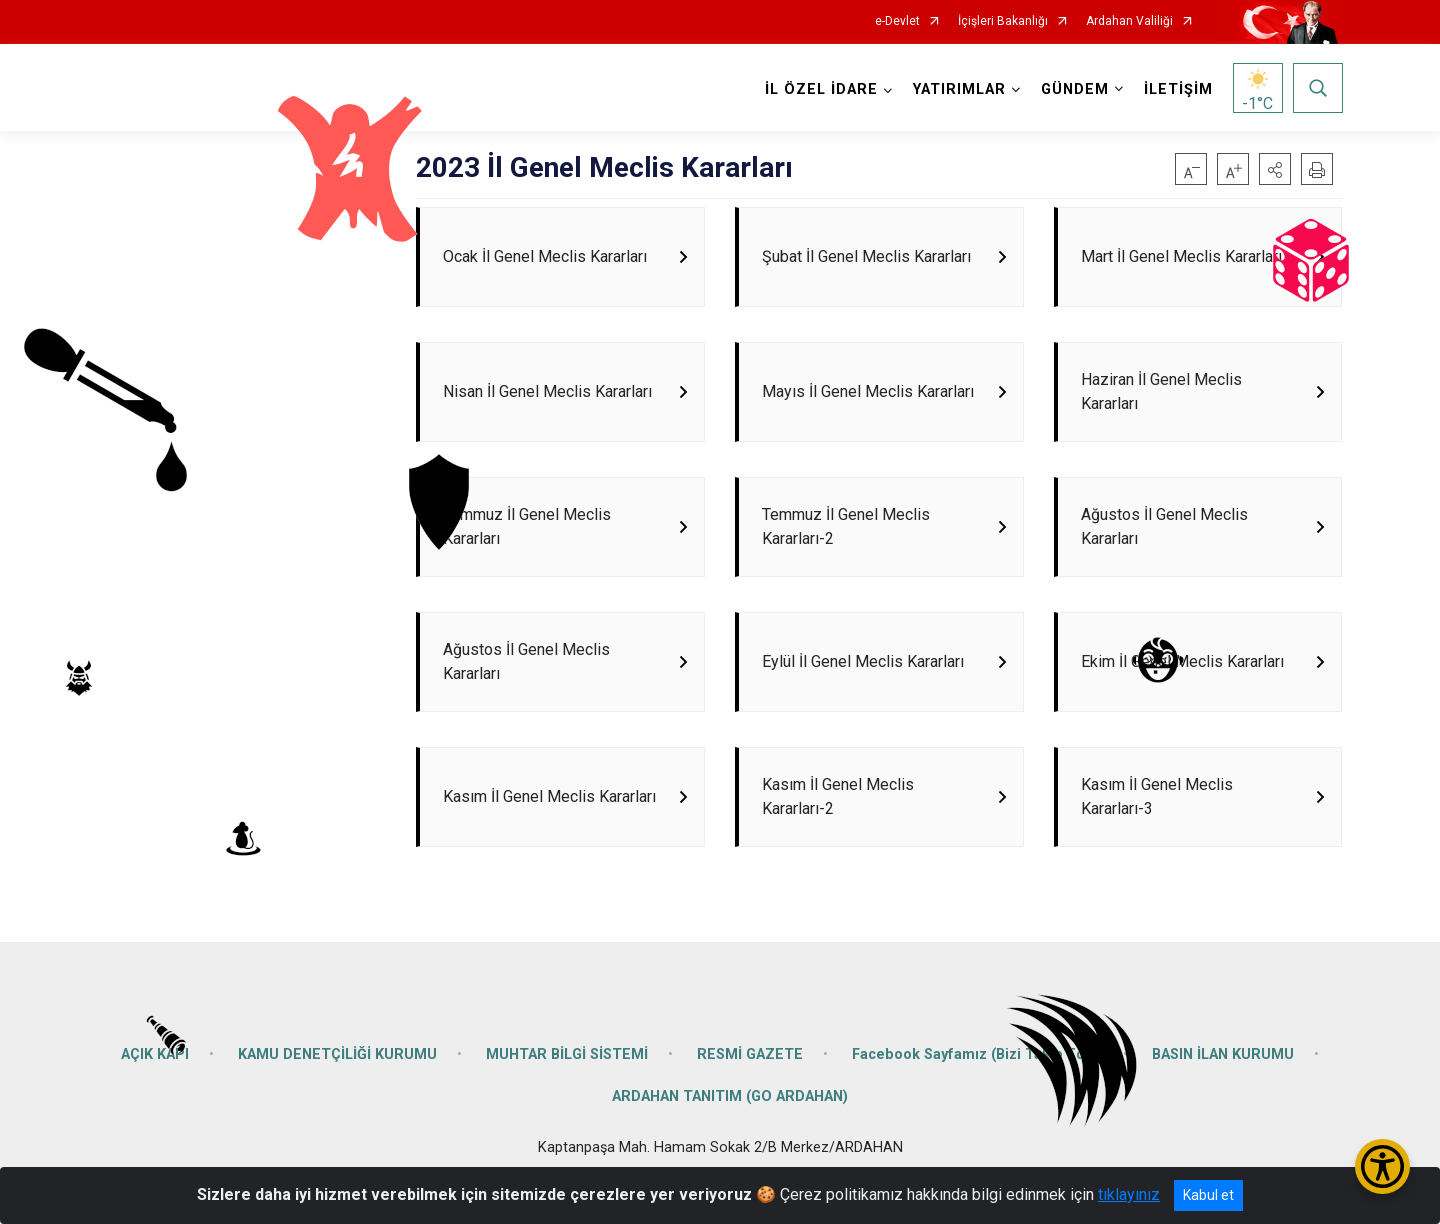  Describe the element at coordinates (243, 838) in the screenshot. I see `select mouse character or pet in game` at that location.